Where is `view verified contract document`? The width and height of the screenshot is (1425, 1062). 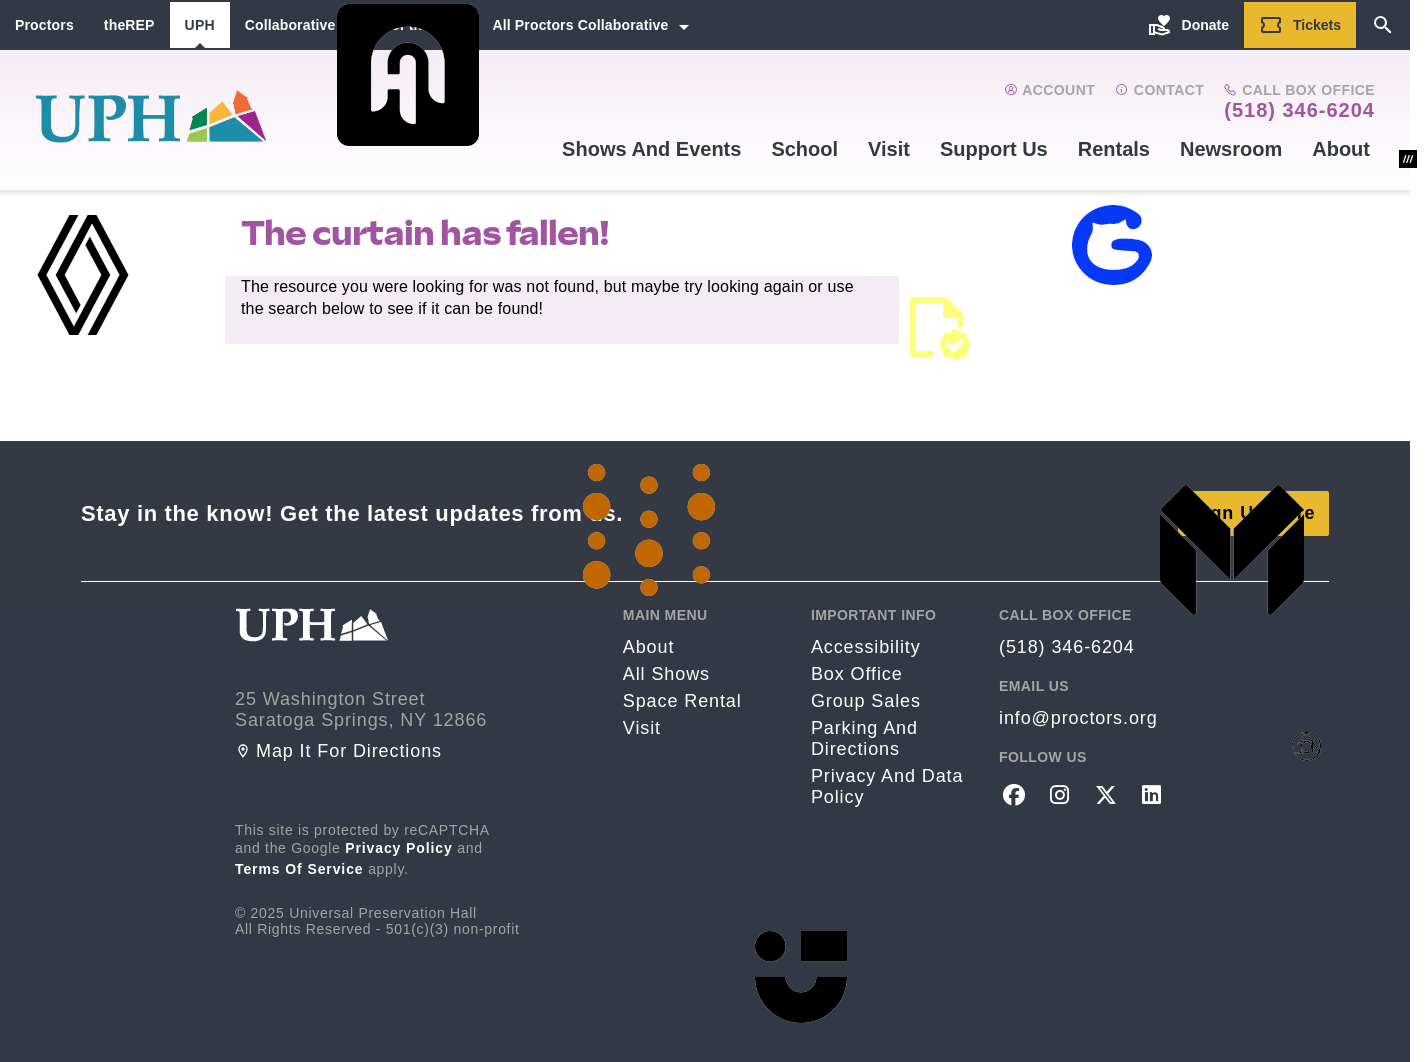 view verified contract document is located at coordinates (937, 327).